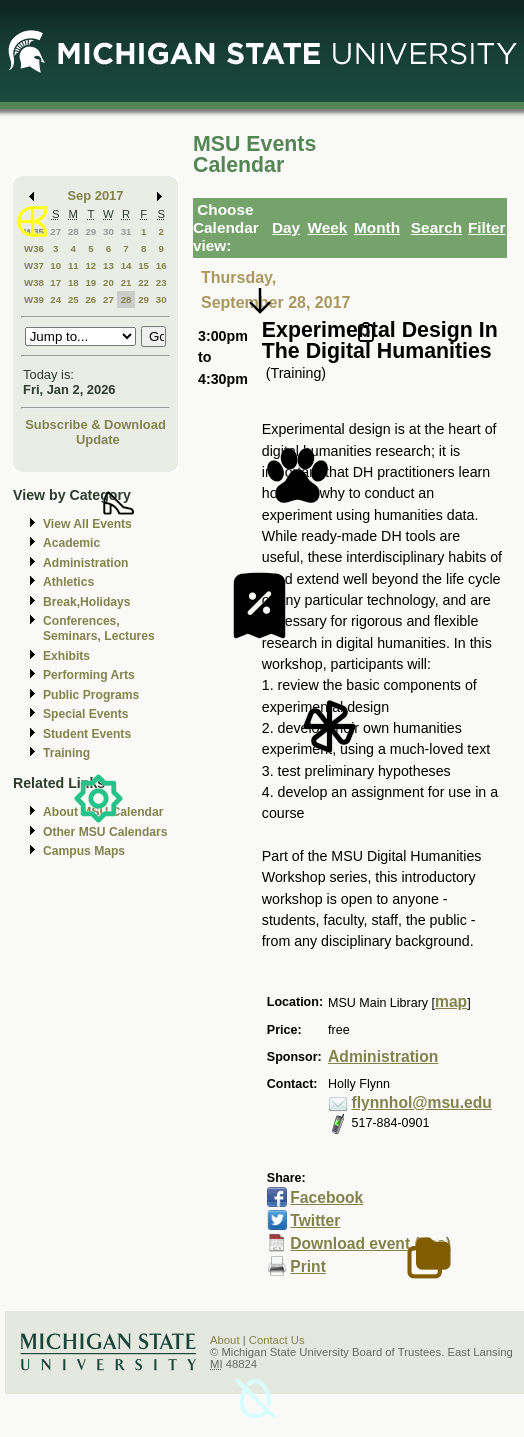 This screenshot has height=1437, width=524. I want to click on browse women's footwear category, so click(117, 504).